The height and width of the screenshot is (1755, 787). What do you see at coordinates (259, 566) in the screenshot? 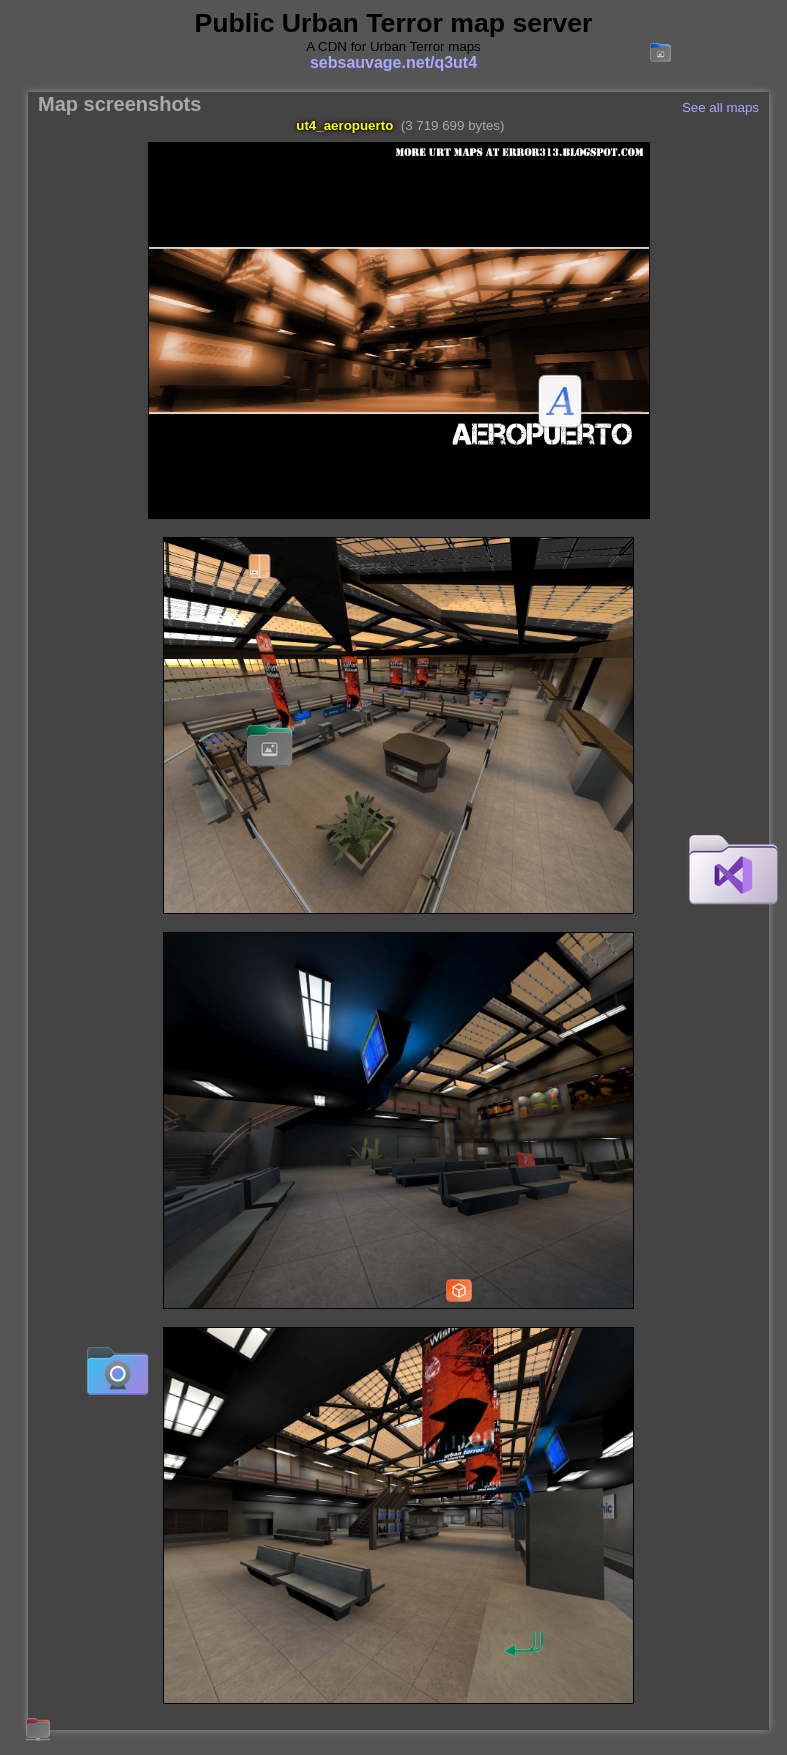
I see `a package or archive file type` at bounding box center [259, 566].